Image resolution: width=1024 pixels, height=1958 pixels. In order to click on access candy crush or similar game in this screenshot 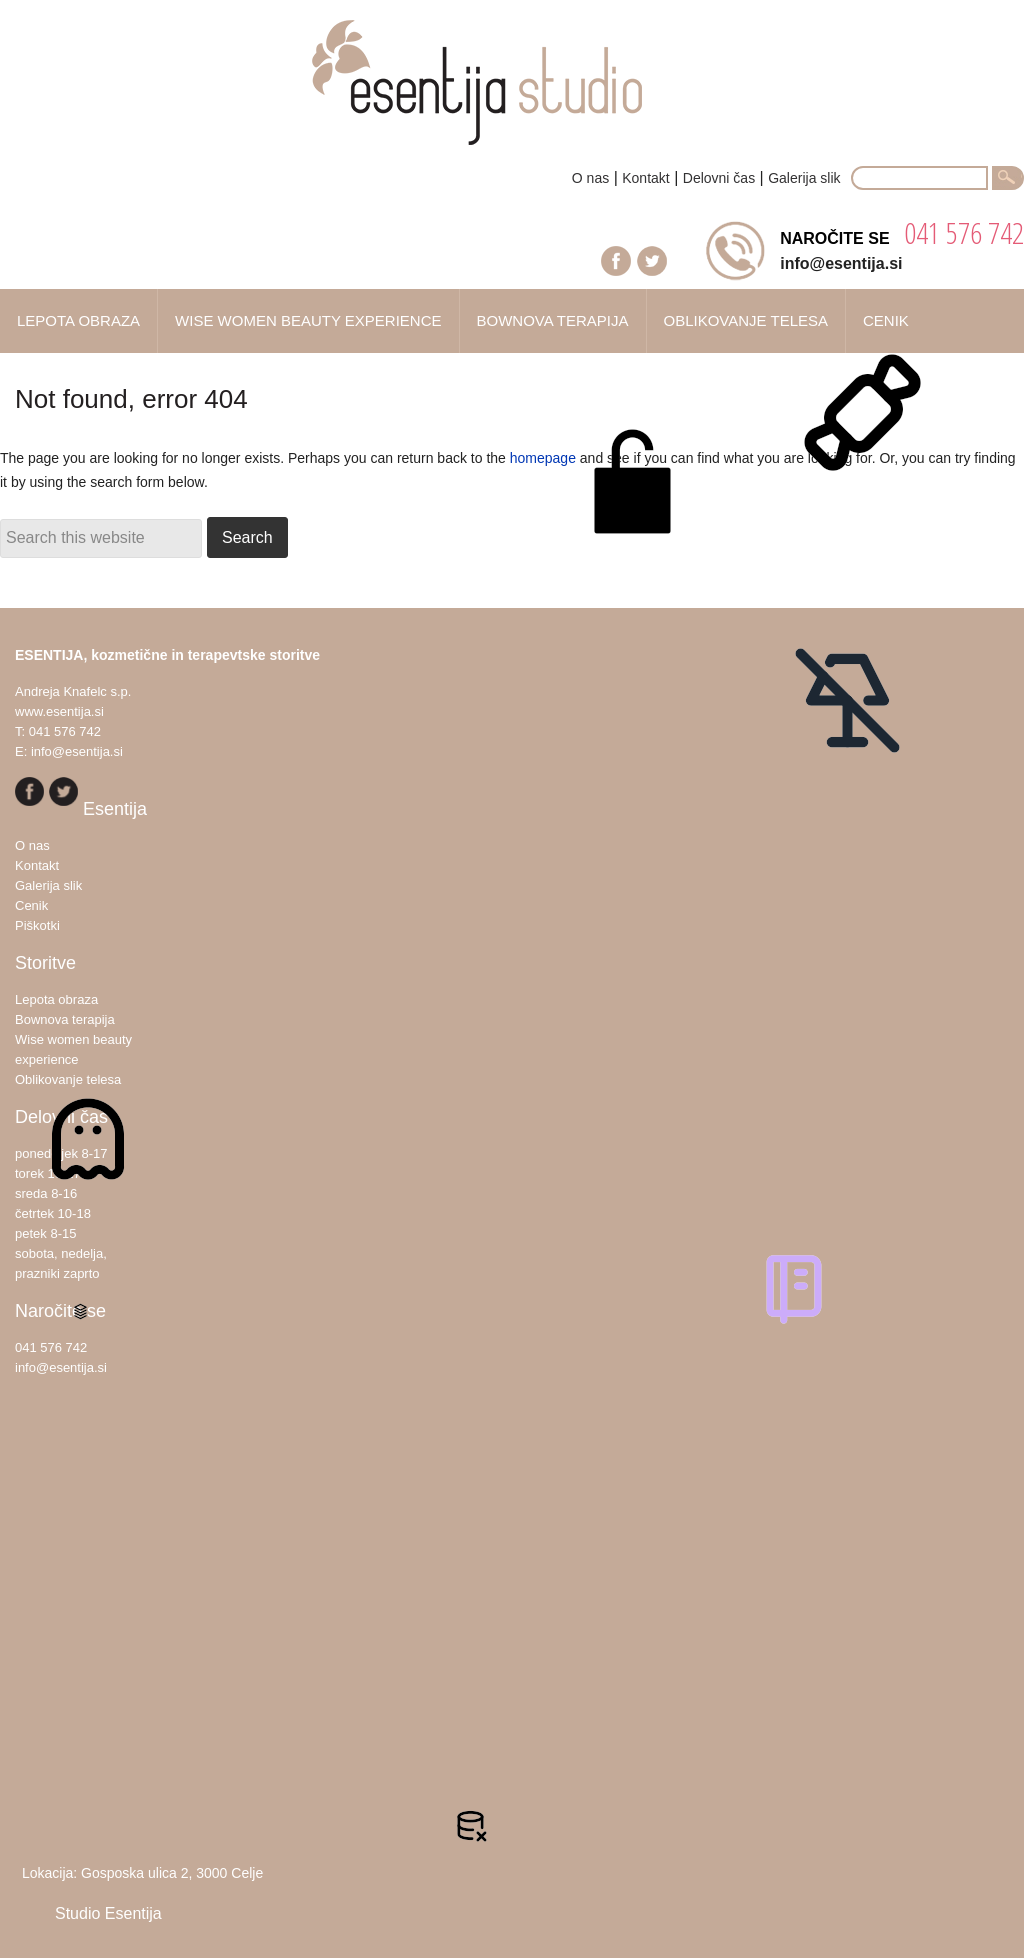, I will do `click(863, 413)`.